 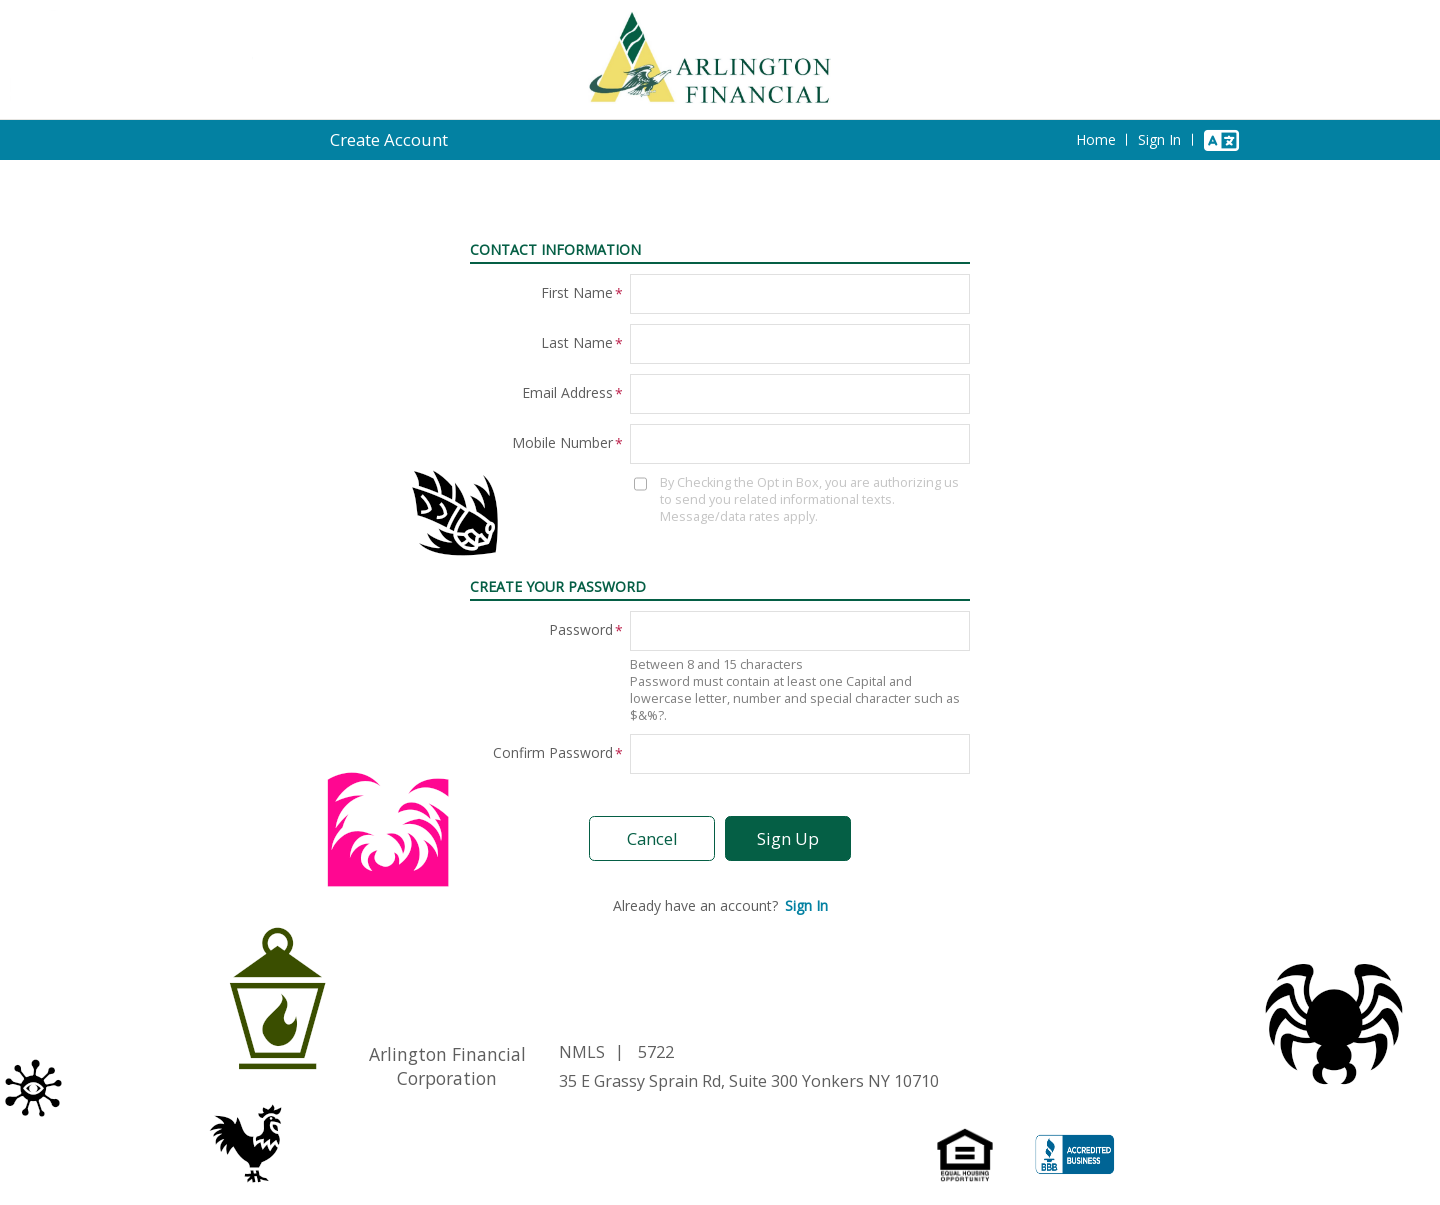 What do you see at coordinates (245, 1143) in the screenshot?
I see `indicates morning alarm or wake-up feature` at bounding box center [245, 1143].